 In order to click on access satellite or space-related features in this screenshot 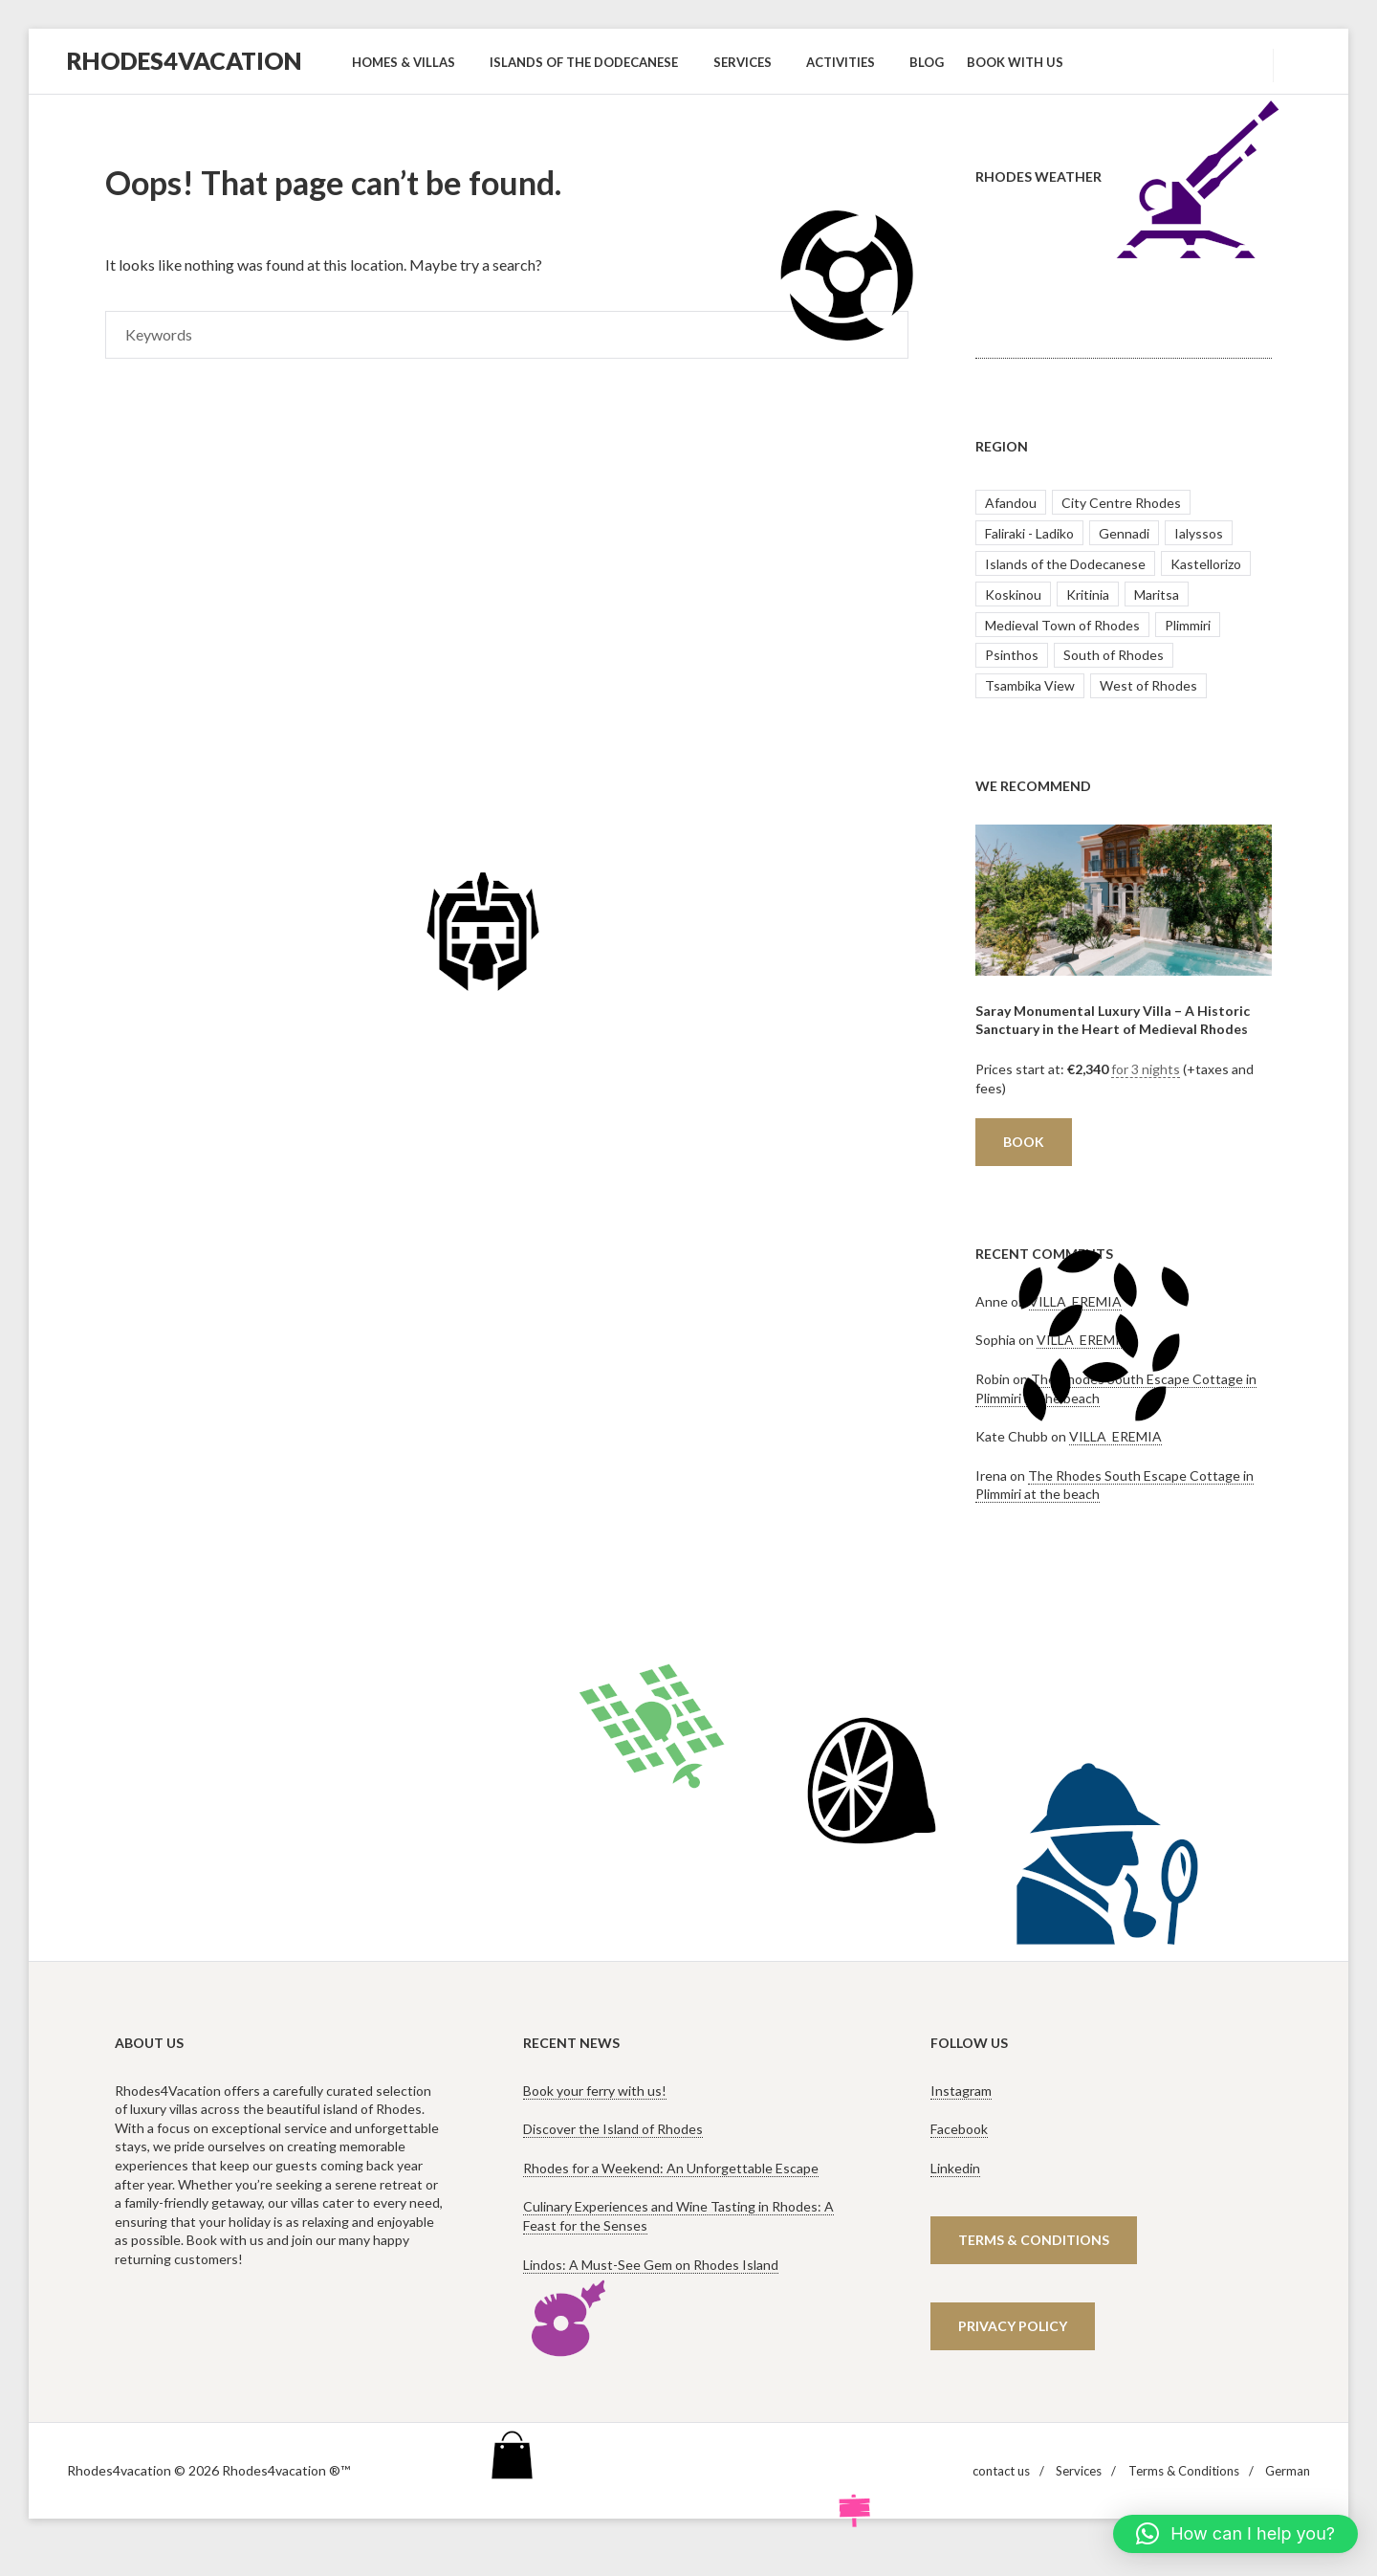, I will do `click(651, 1729)`.